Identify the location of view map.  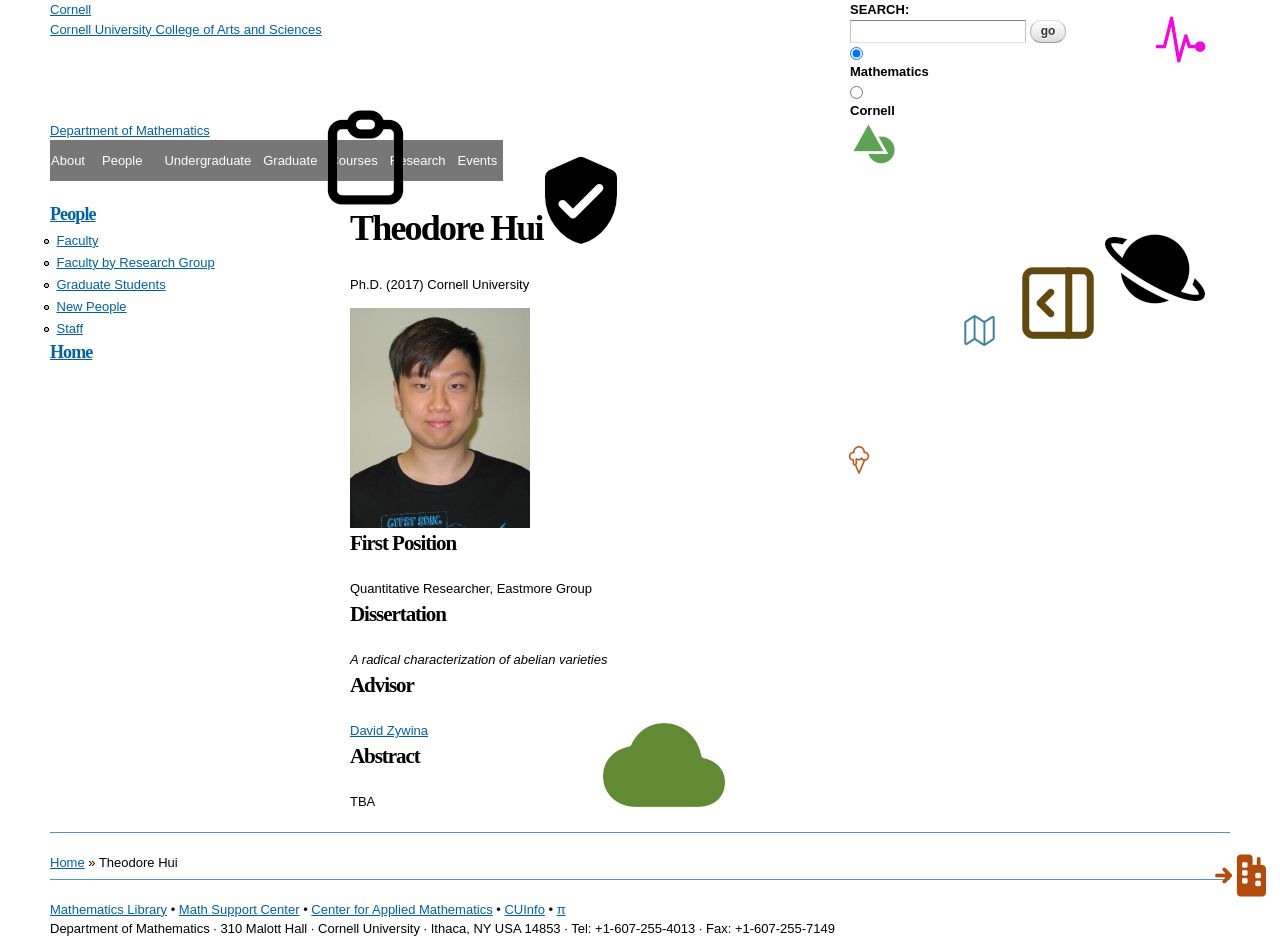
(979, 330).